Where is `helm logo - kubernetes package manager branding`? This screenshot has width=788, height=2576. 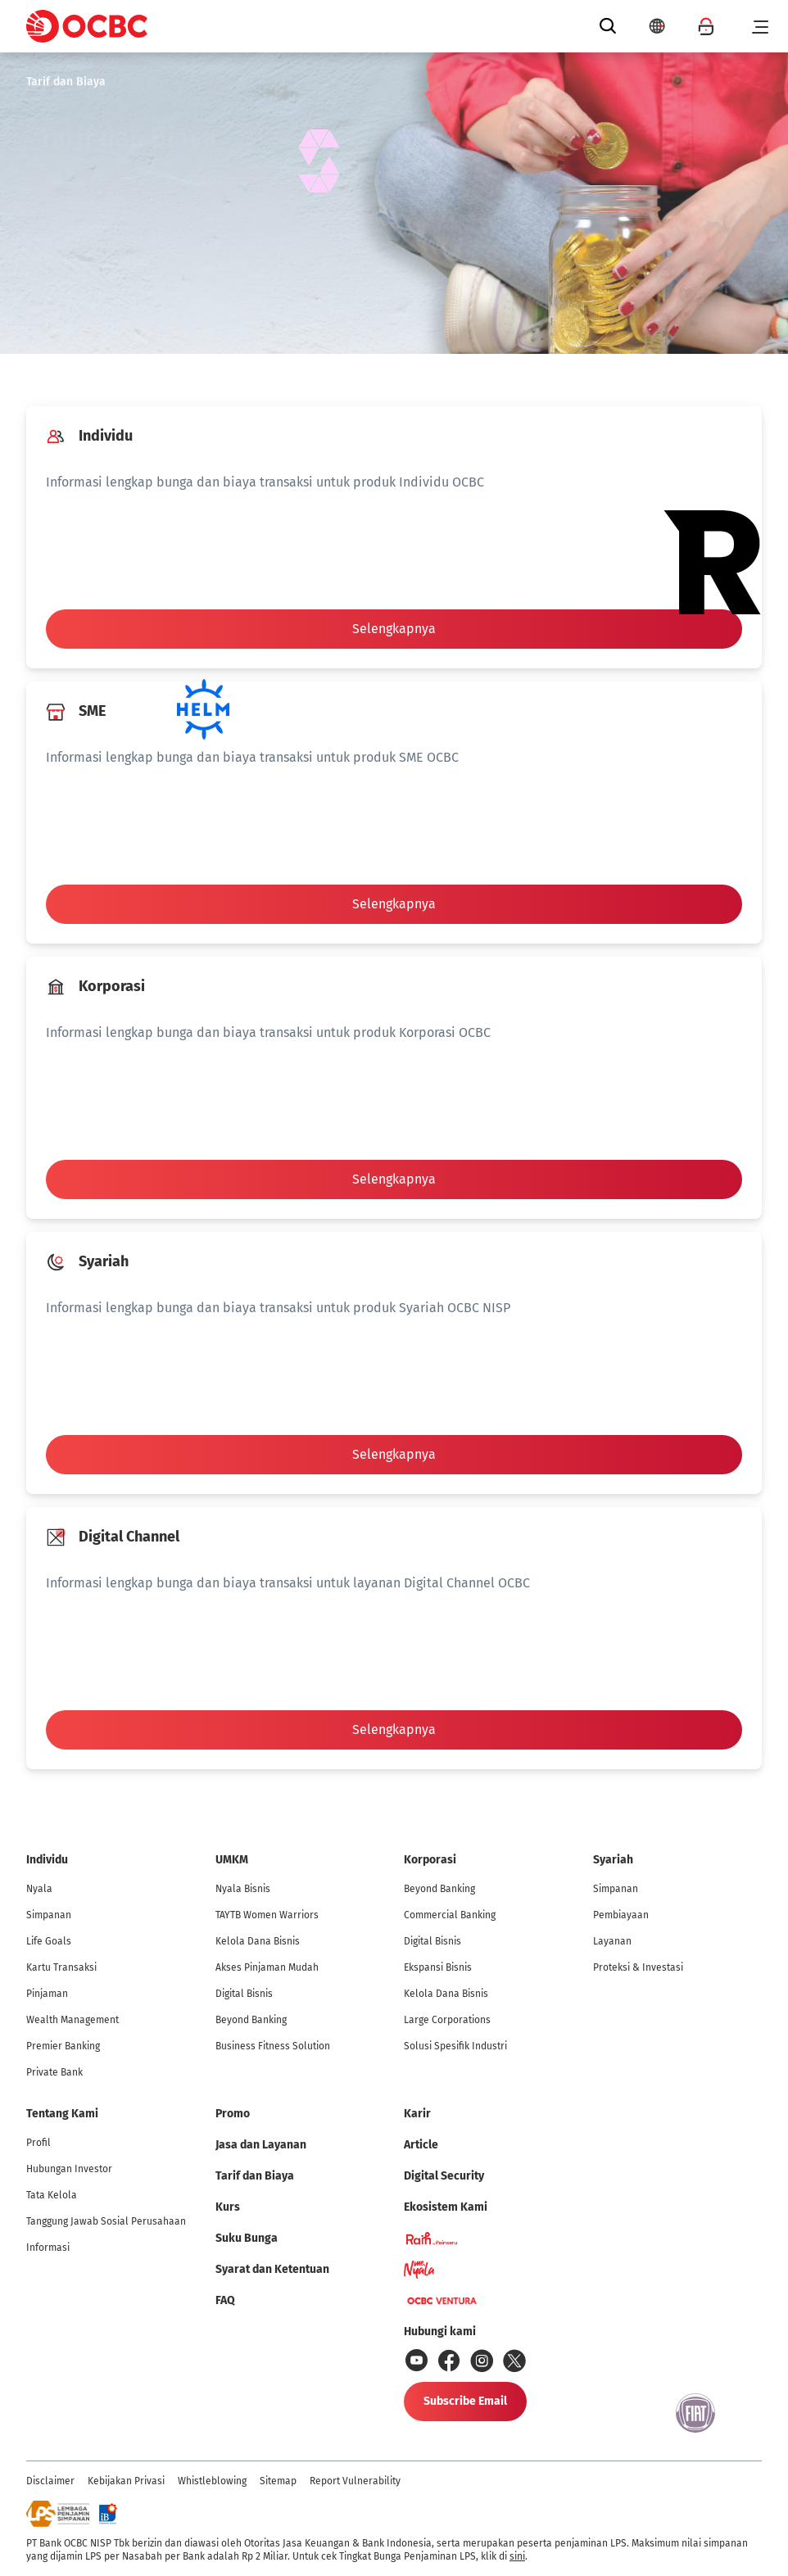
helm logo - kubernetes package manager branding is located at coordinates (203, 709).